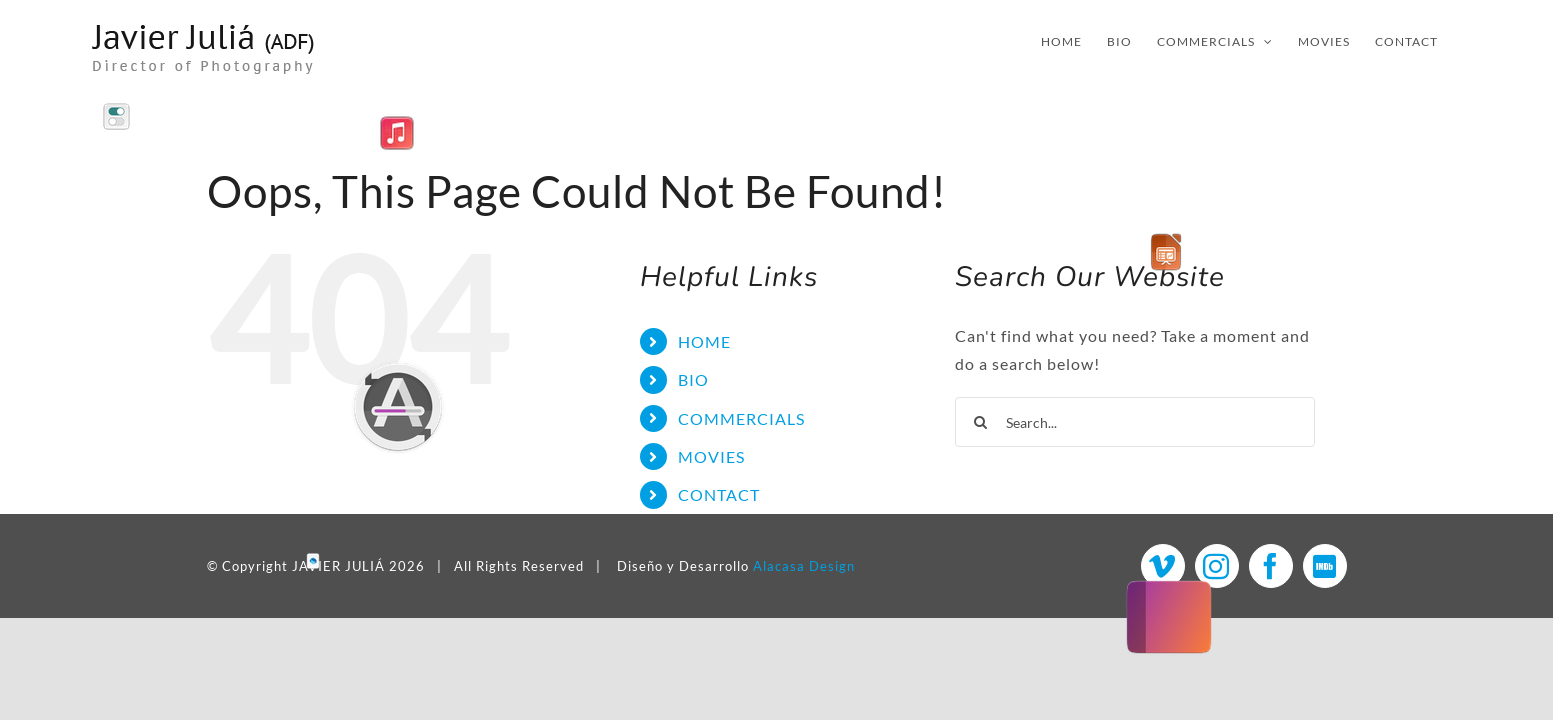 The width and height of the screenshot is (1553, 720). Describe the element at coordinates (1166, 252) in the screenshot. I see `open libreoffice impress presentation software` at that location.